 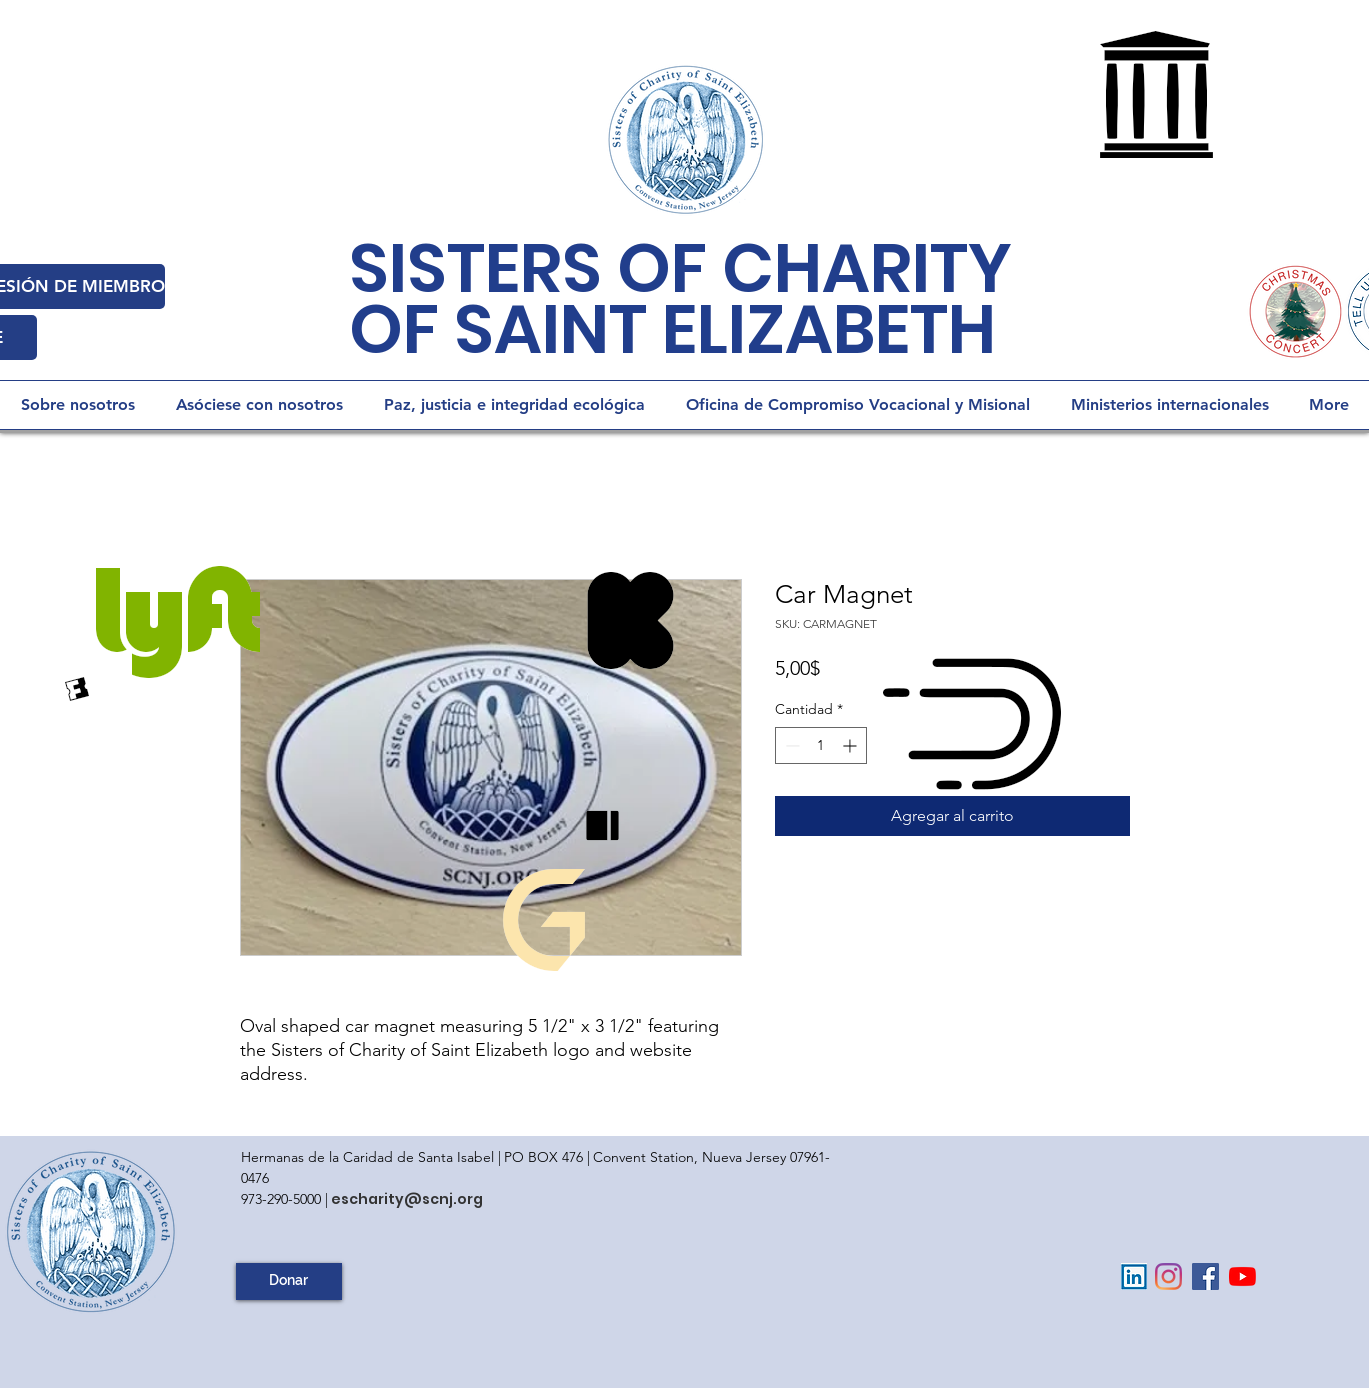 I want to click on open the Fandango app for movie tickets, so click(x=77, y=689).